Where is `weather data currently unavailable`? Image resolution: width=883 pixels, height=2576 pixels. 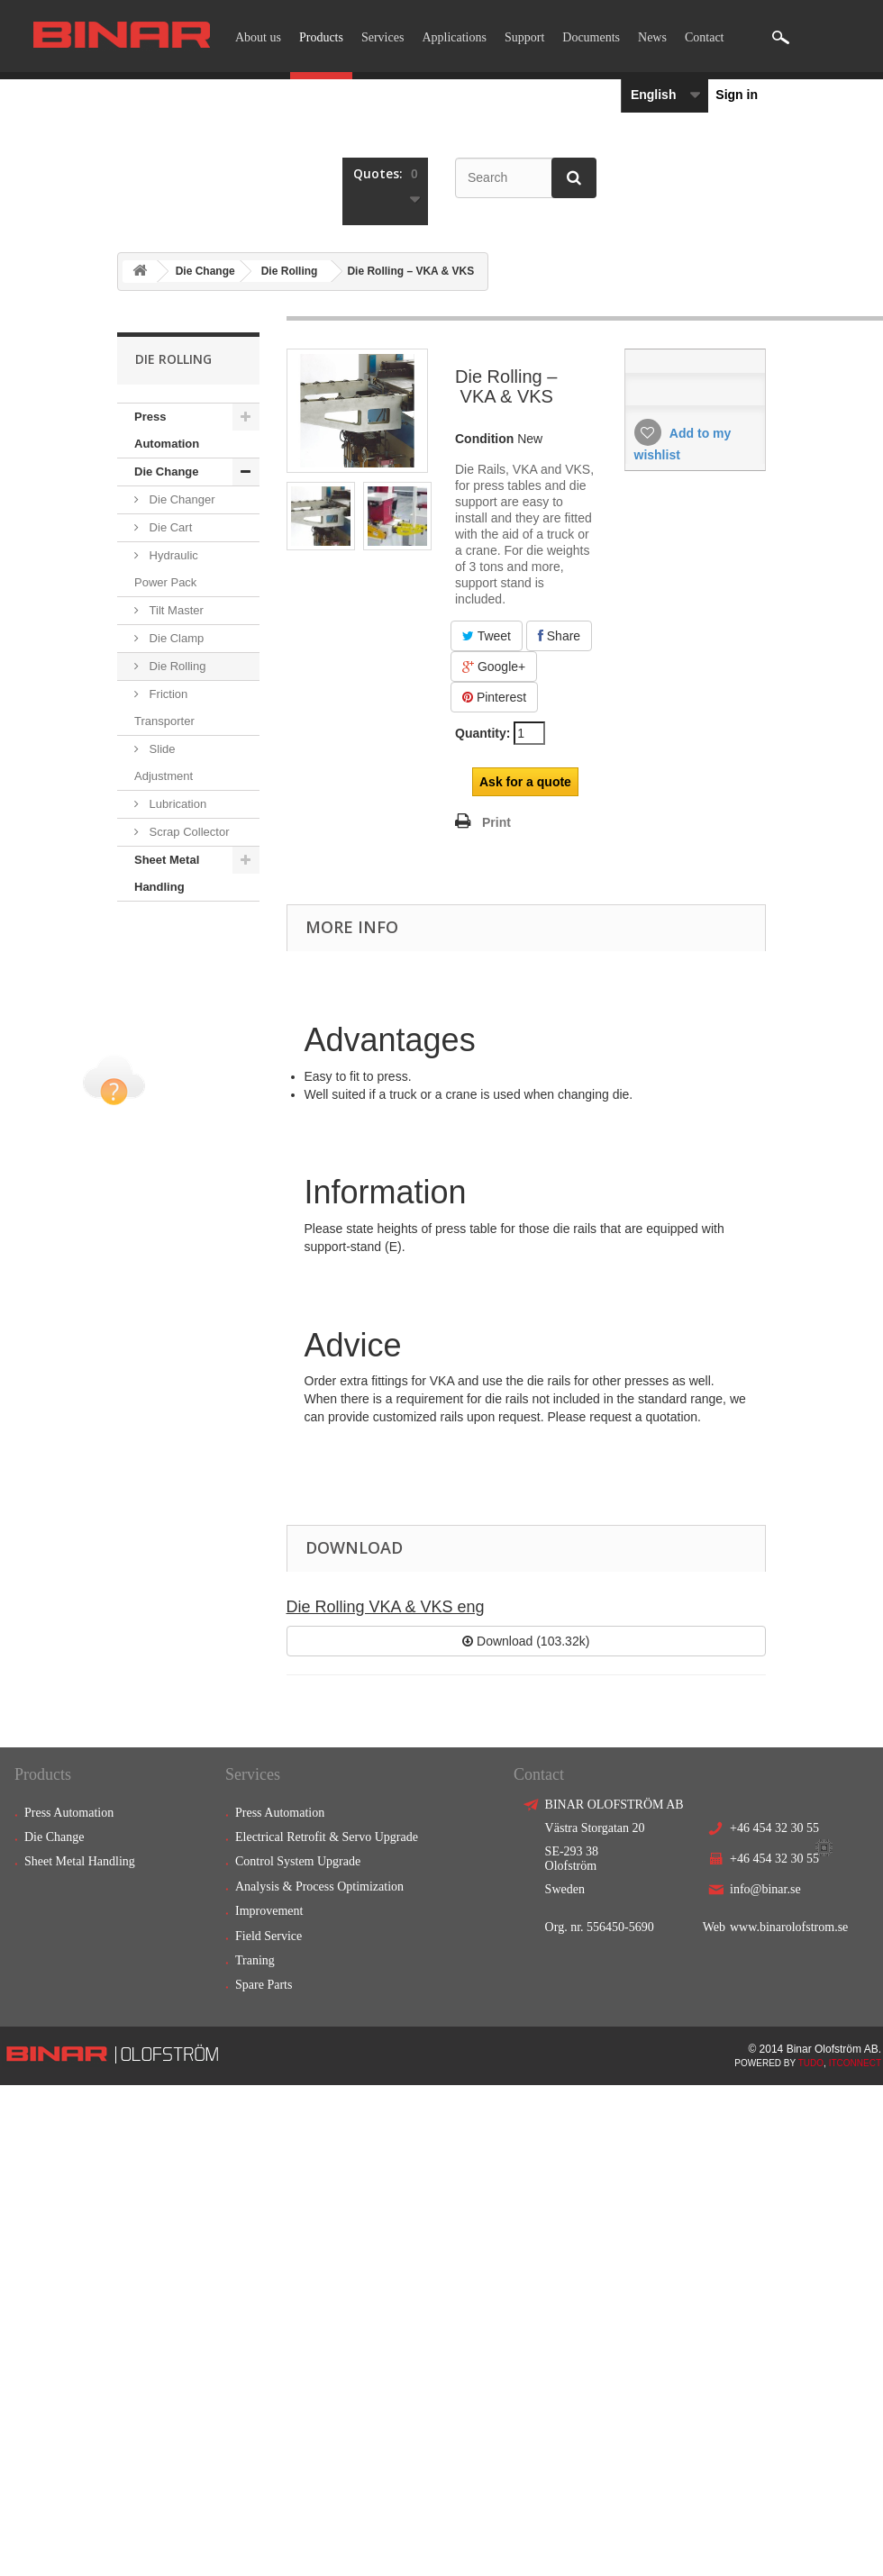
weather data currently unavailable is located at coordinates (114, 1079).